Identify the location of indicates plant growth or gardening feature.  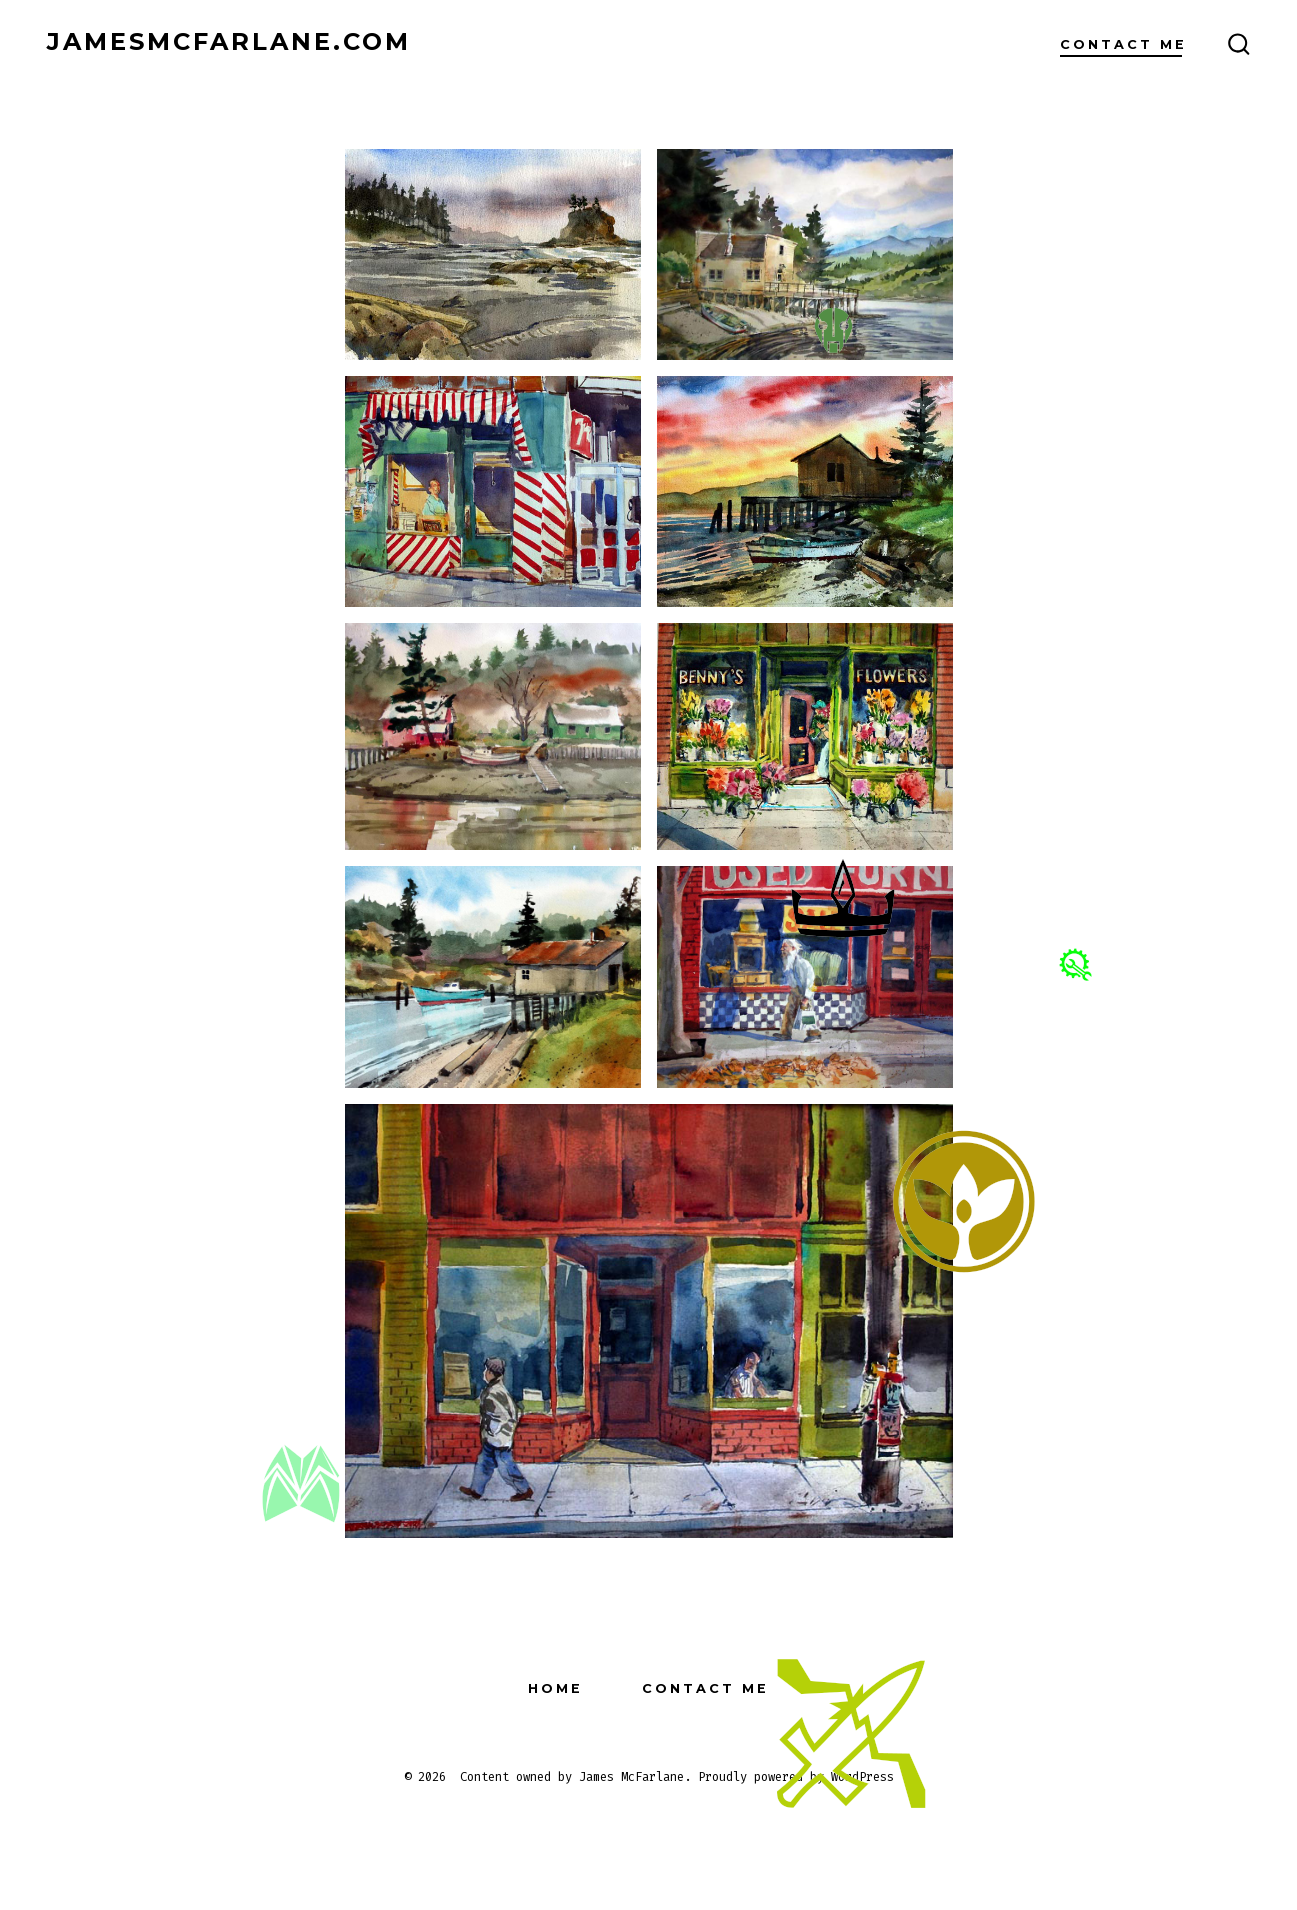
(964, 1201).